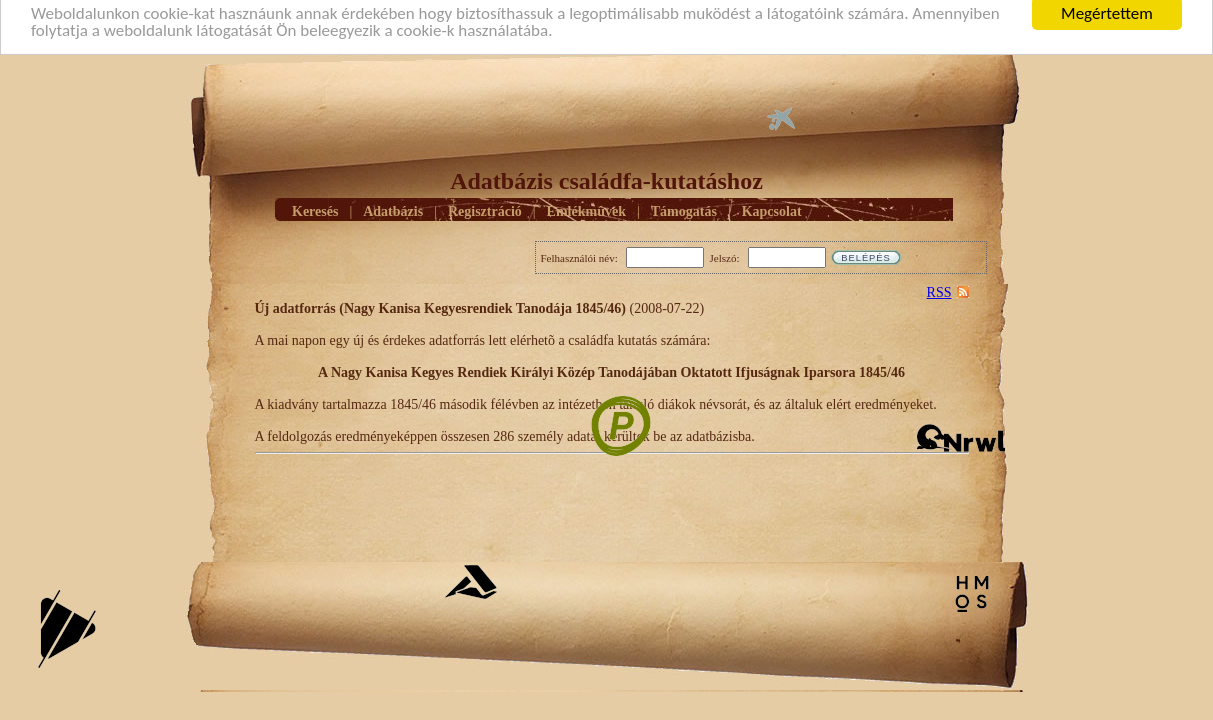 The image size is (1213, 720). Describe the element at coordinates (471, 582) in the screenshot. I see `accusoft company logo` at that location.